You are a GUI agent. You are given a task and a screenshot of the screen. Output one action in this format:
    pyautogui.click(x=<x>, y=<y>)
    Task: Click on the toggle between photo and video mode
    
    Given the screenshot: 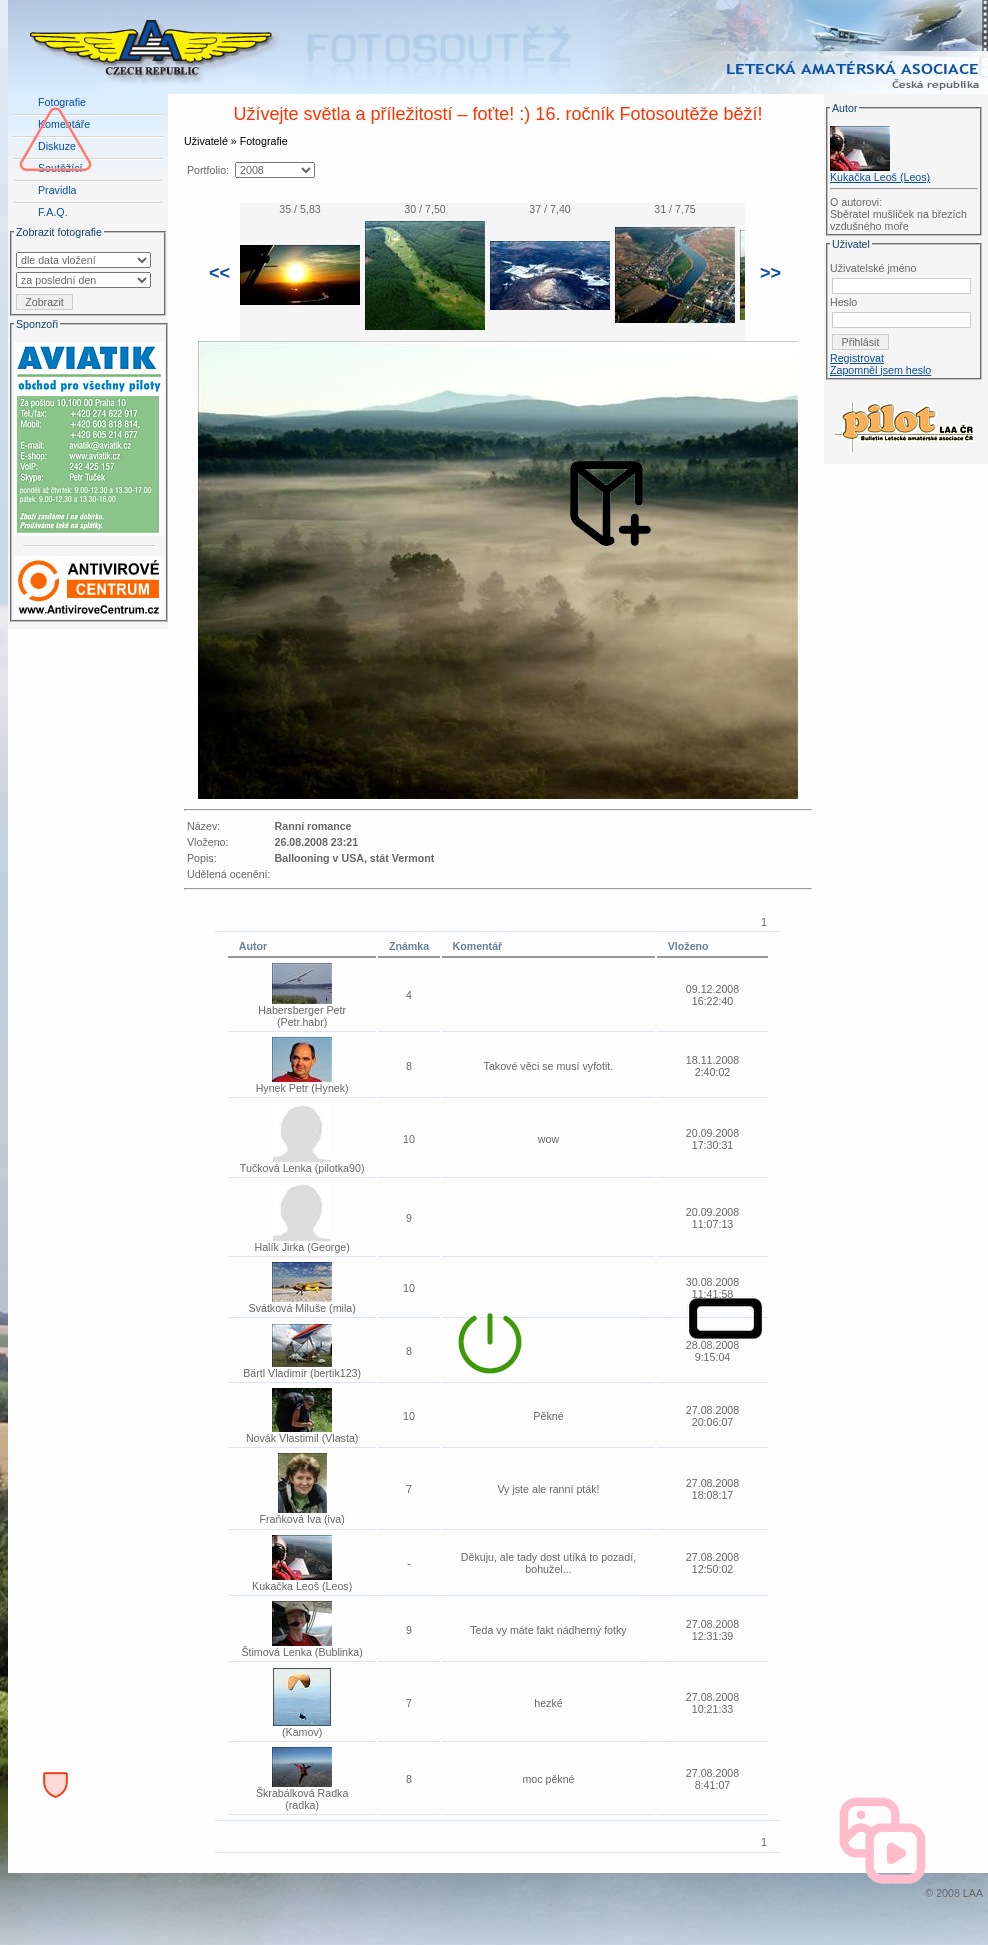 What is the action you would take?
    pyautogui.click(x=882, y=1840)
    